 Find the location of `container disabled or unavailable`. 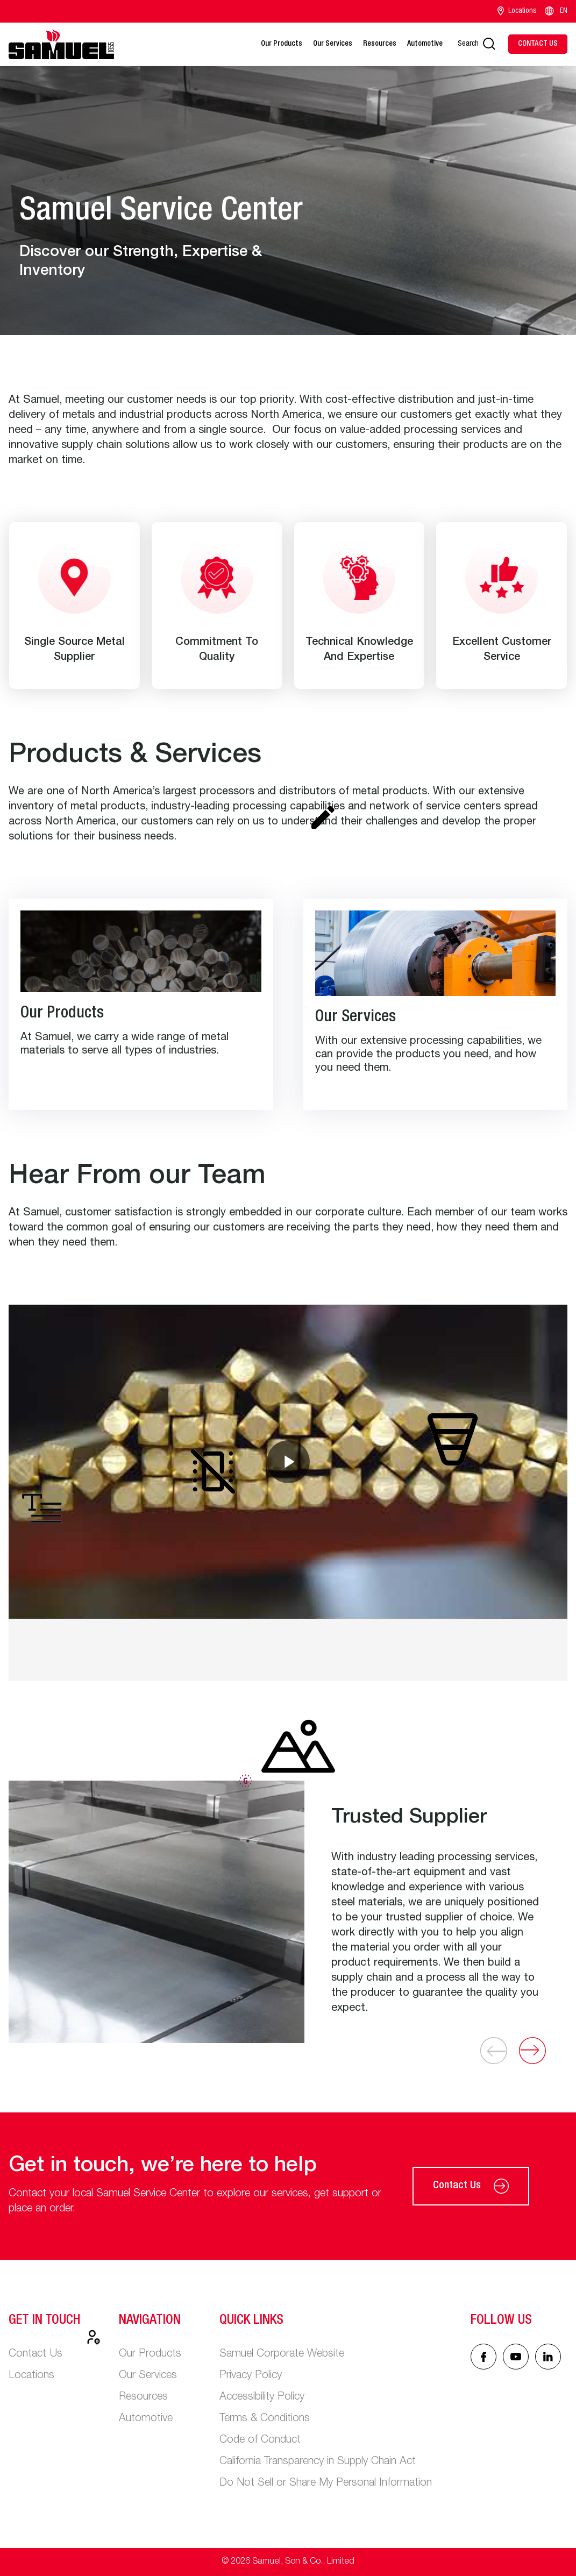

container disabled or unavailable is located at coordinates (213, 1471).